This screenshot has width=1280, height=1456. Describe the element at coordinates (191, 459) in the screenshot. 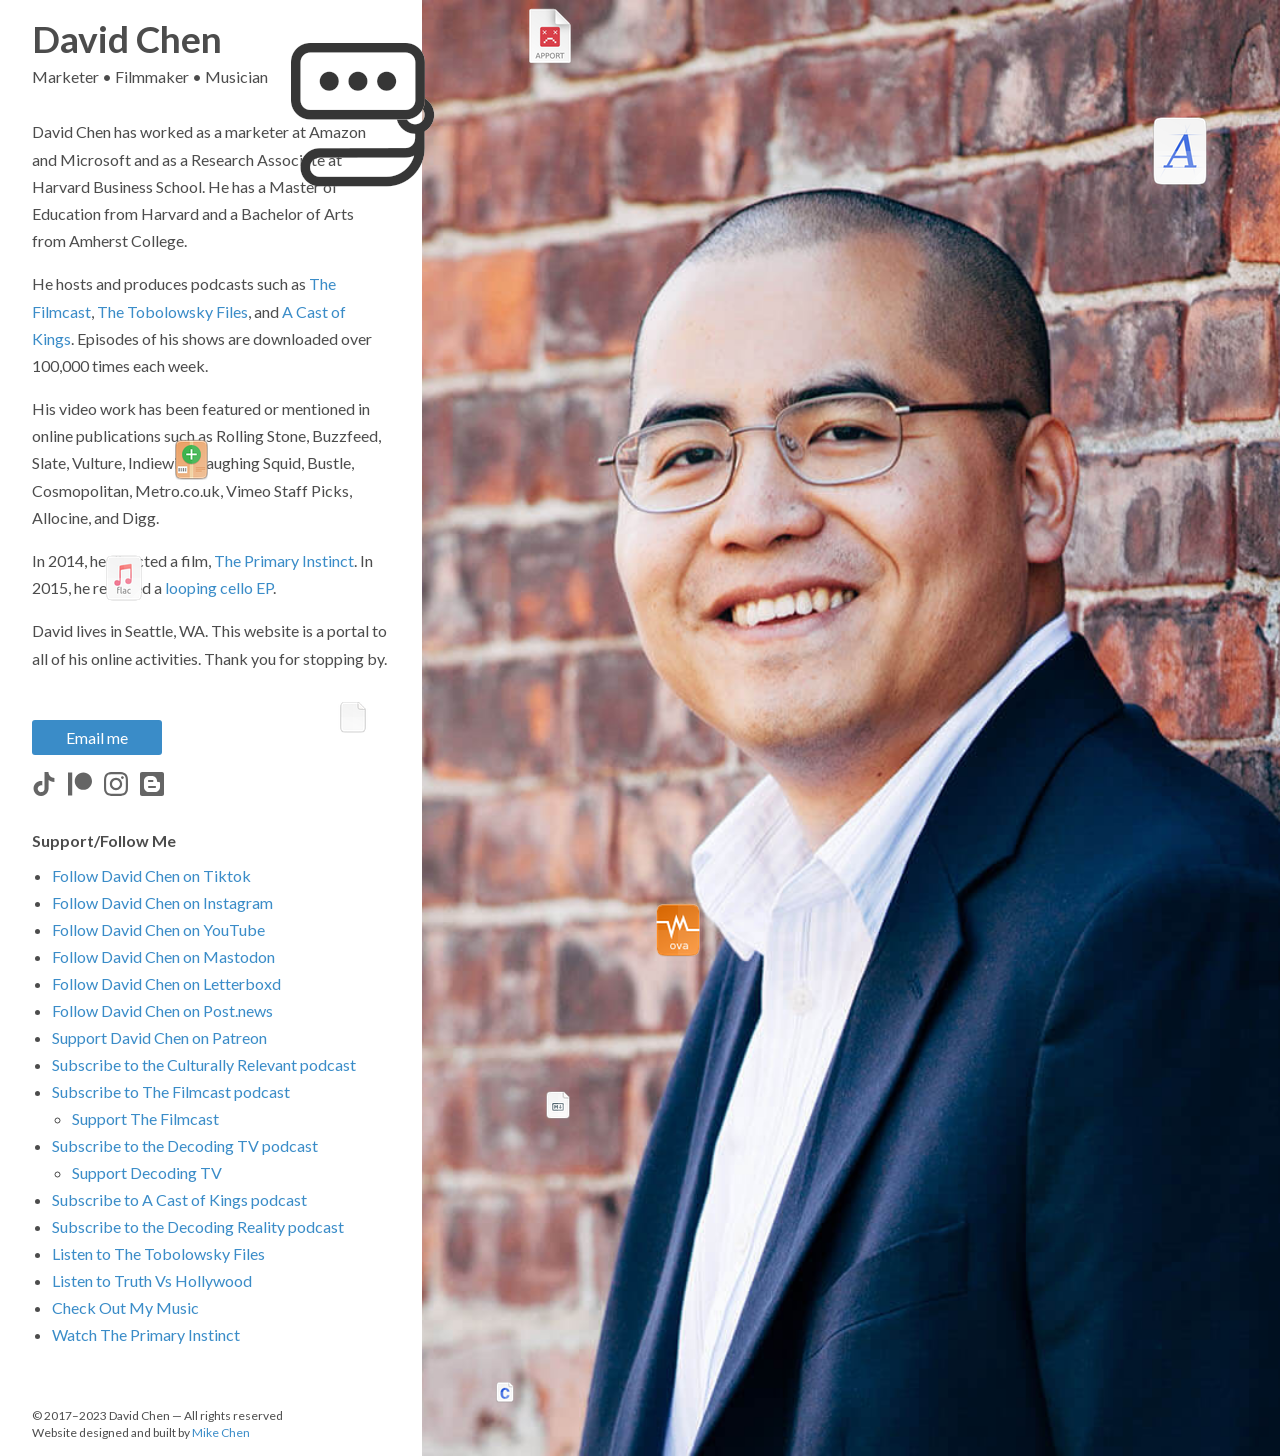

I see `add a new software package` at that location.